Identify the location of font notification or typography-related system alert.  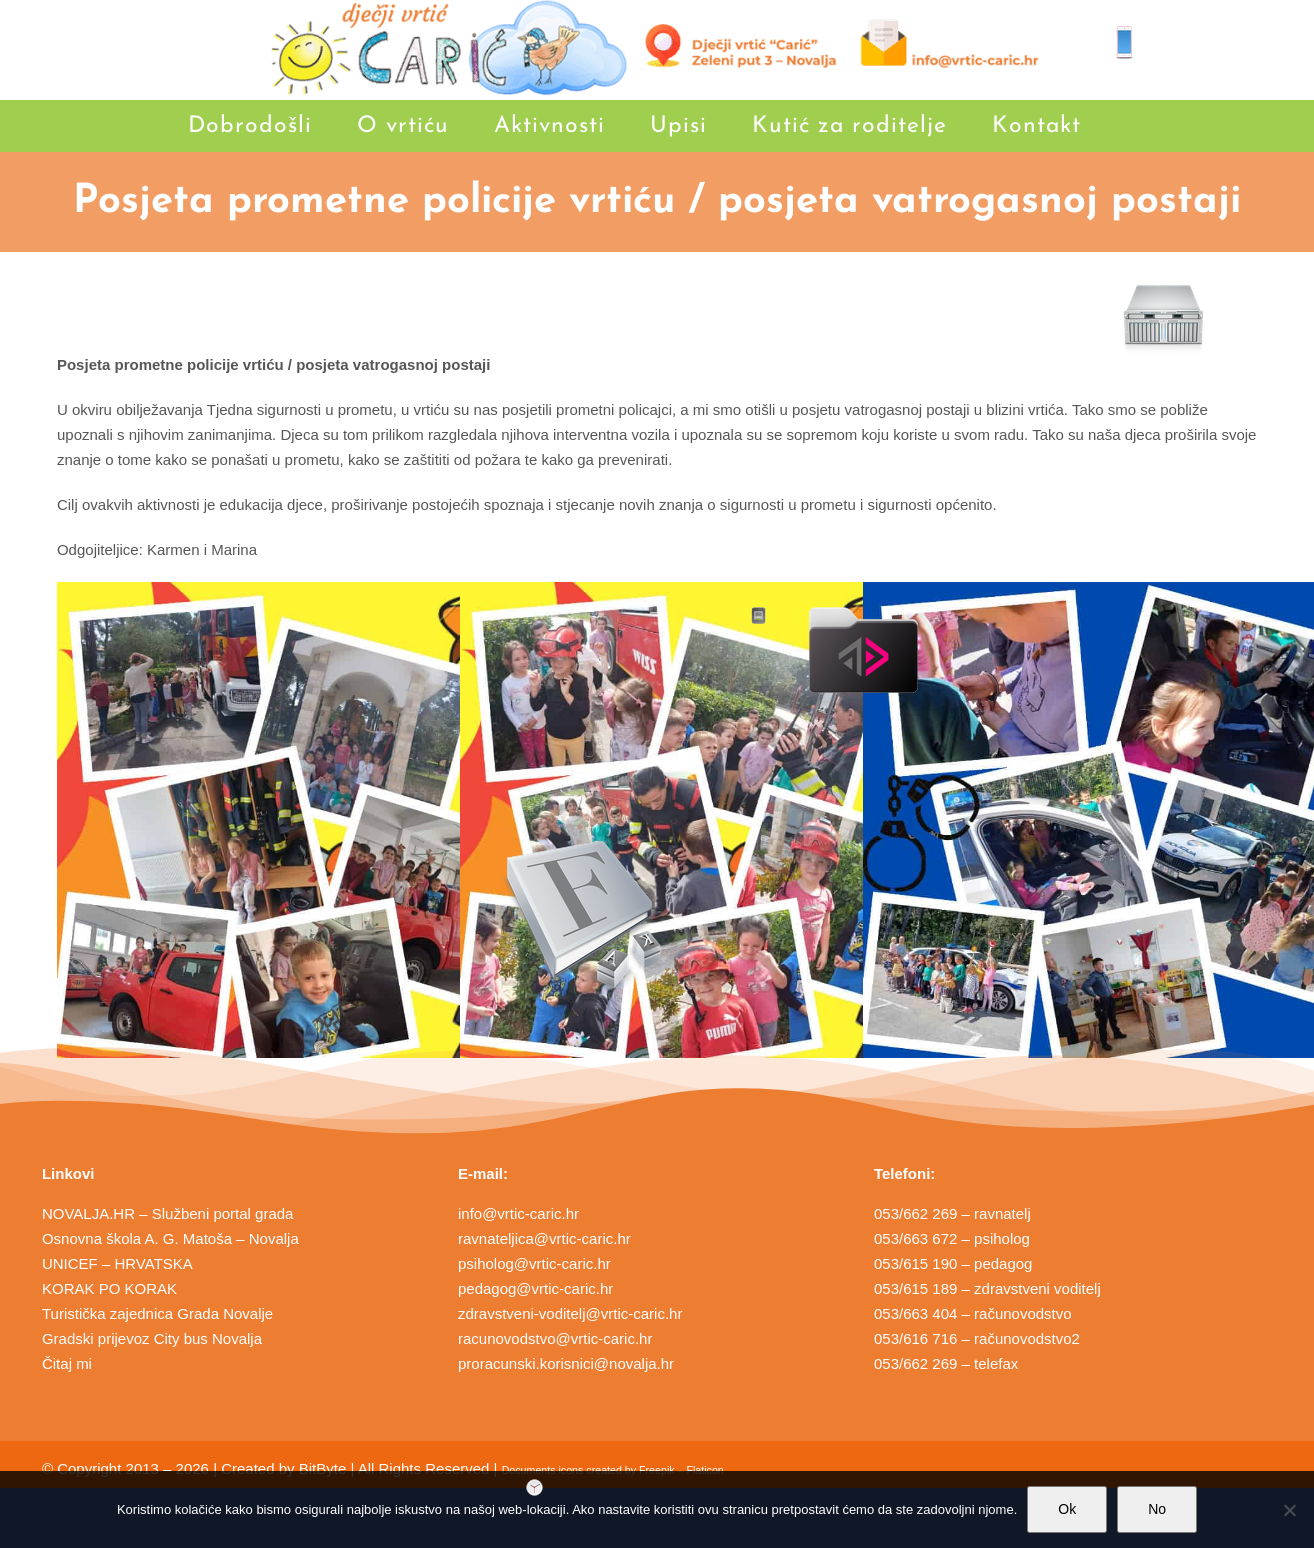
(584, 912).